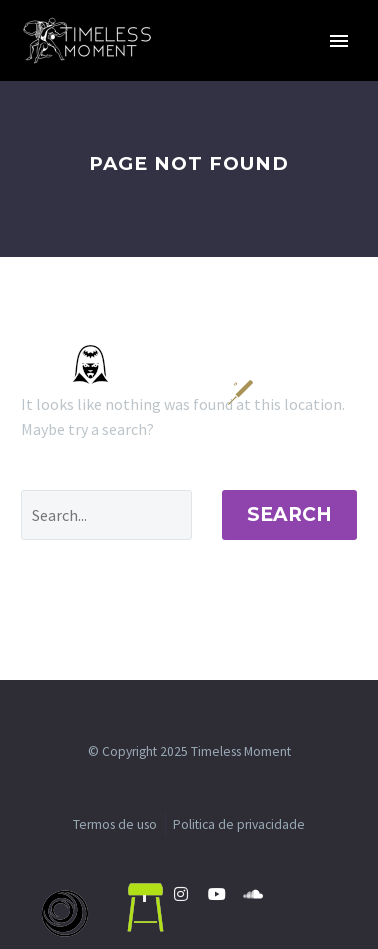 This screenshot has width=378, height=949. What do you see at coordinates (240, 392) in the screenshot?
I see `access cricket game or sports content` at bounding box center [240, 392].